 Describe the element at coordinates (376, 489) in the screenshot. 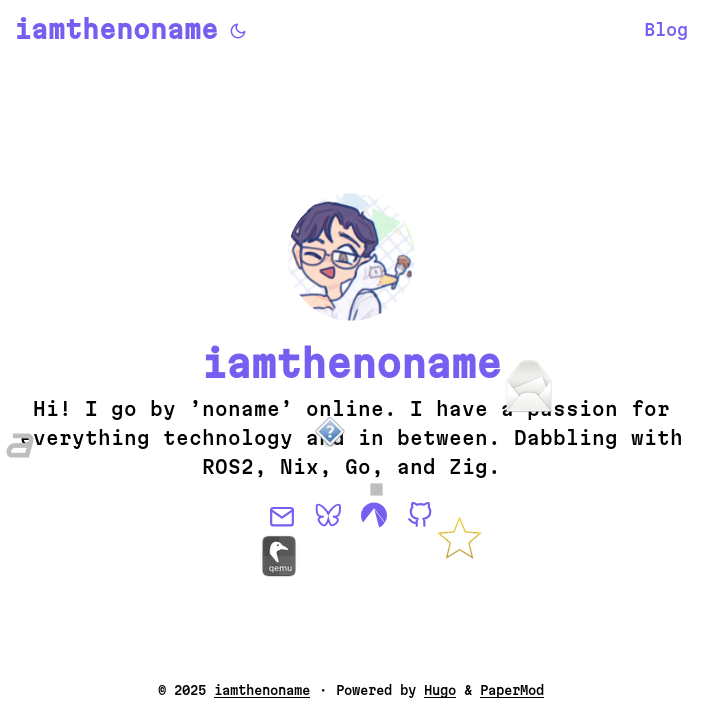

I see `stop media playback` at that location.